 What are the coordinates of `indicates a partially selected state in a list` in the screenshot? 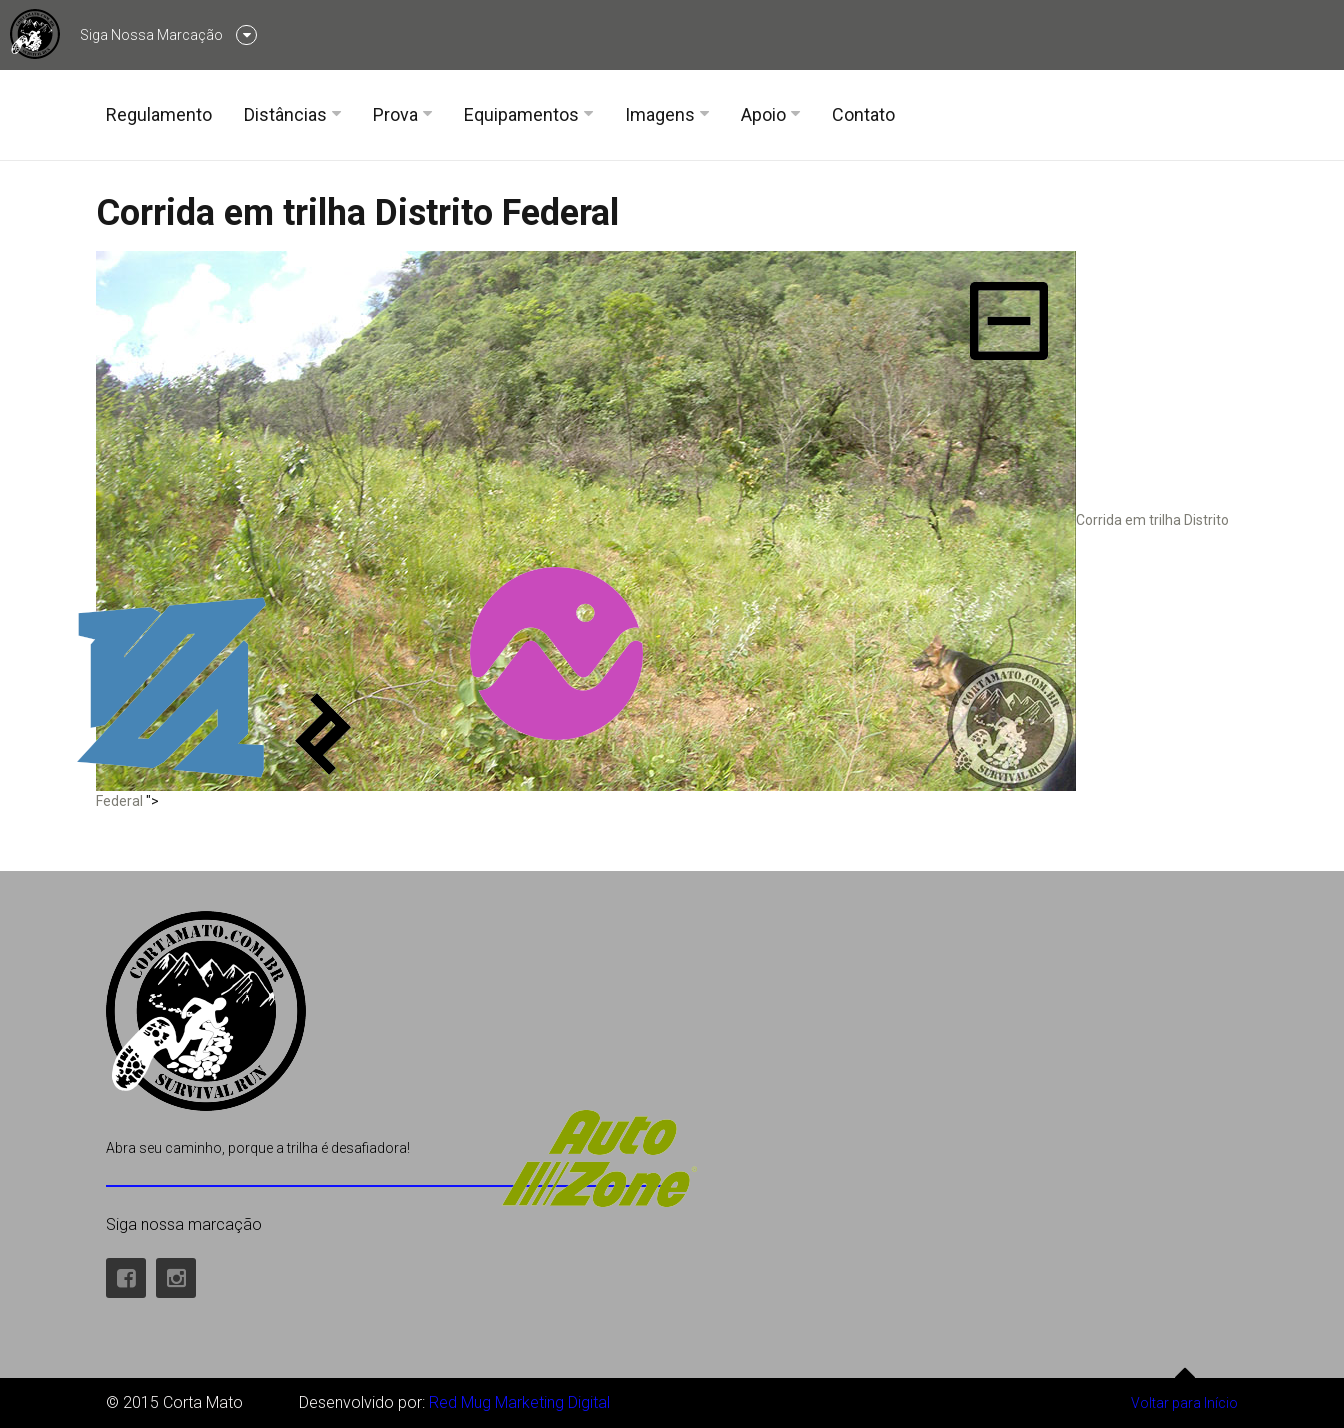 It's located at (1009, 321).